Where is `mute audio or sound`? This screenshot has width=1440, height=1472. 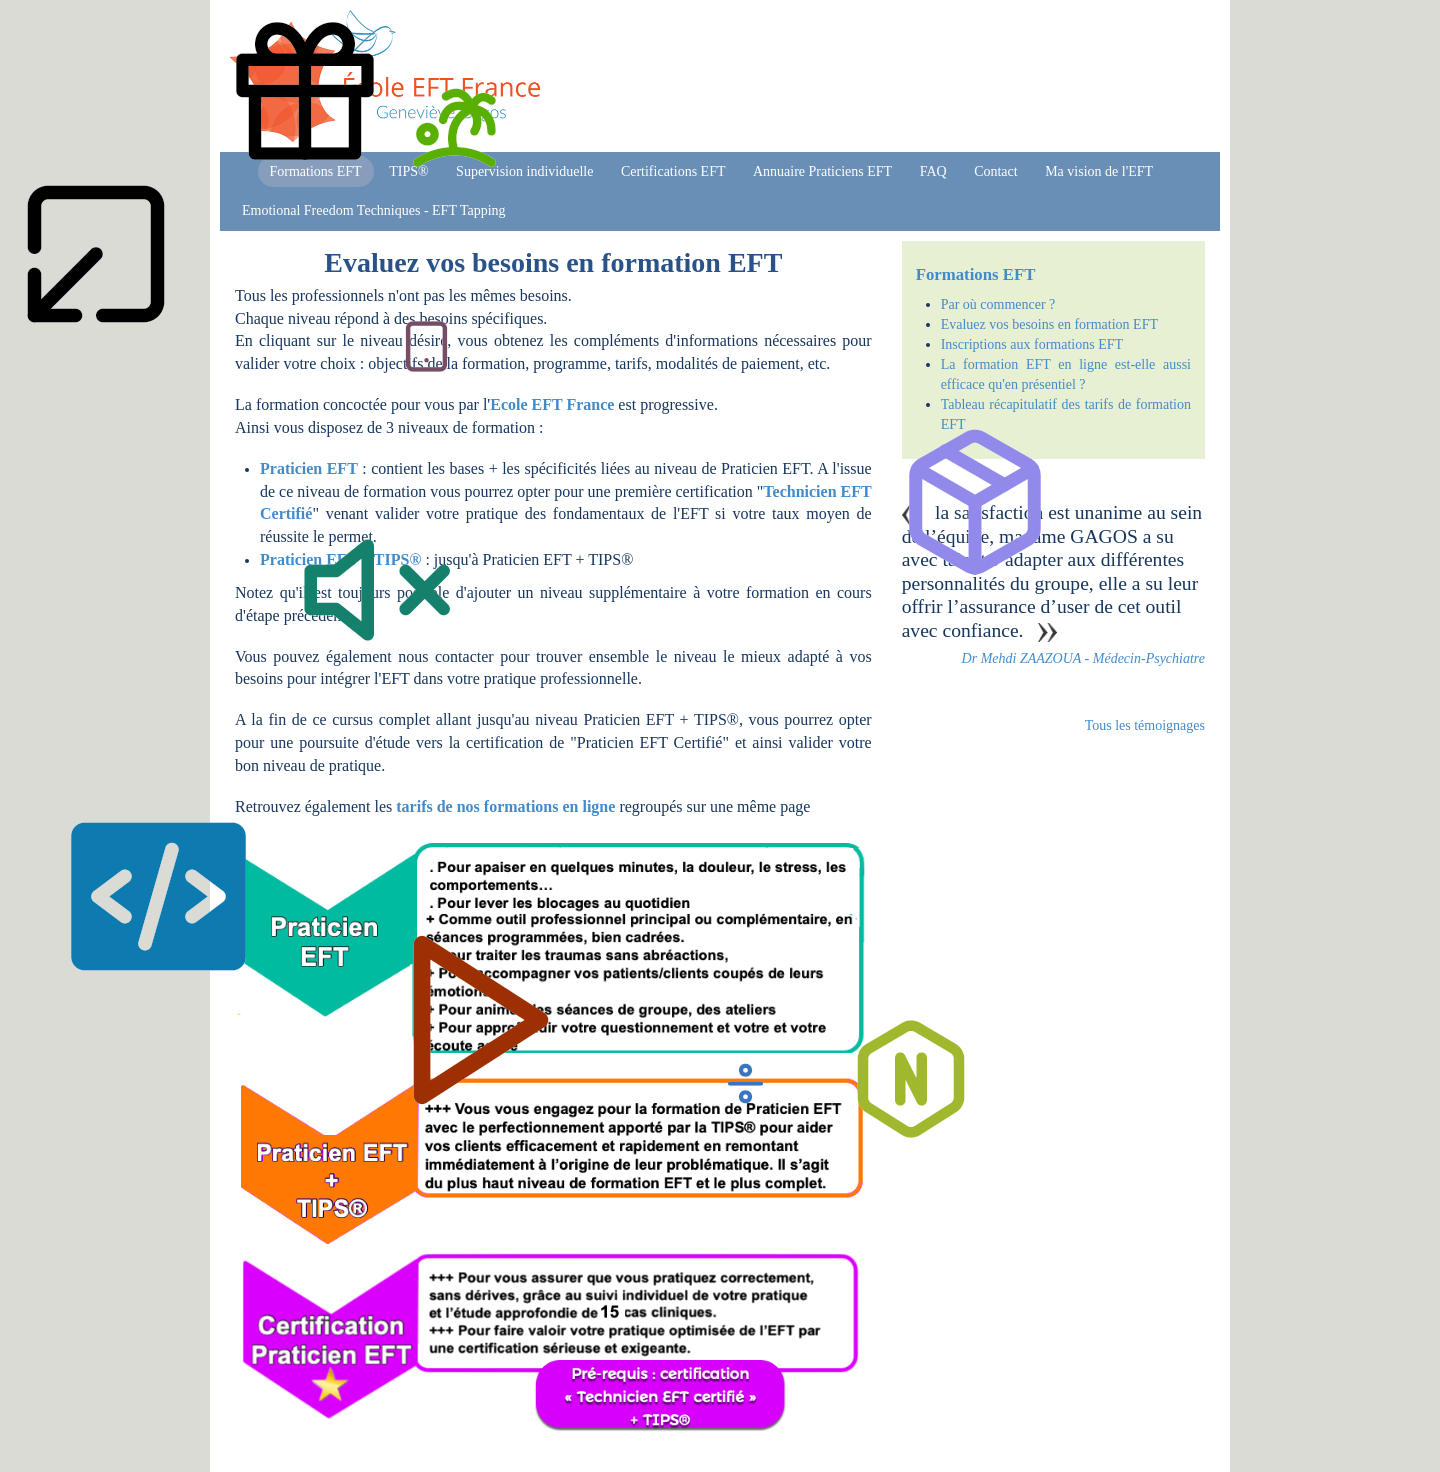 mute audio or sound is located at coordinates (374, 590).